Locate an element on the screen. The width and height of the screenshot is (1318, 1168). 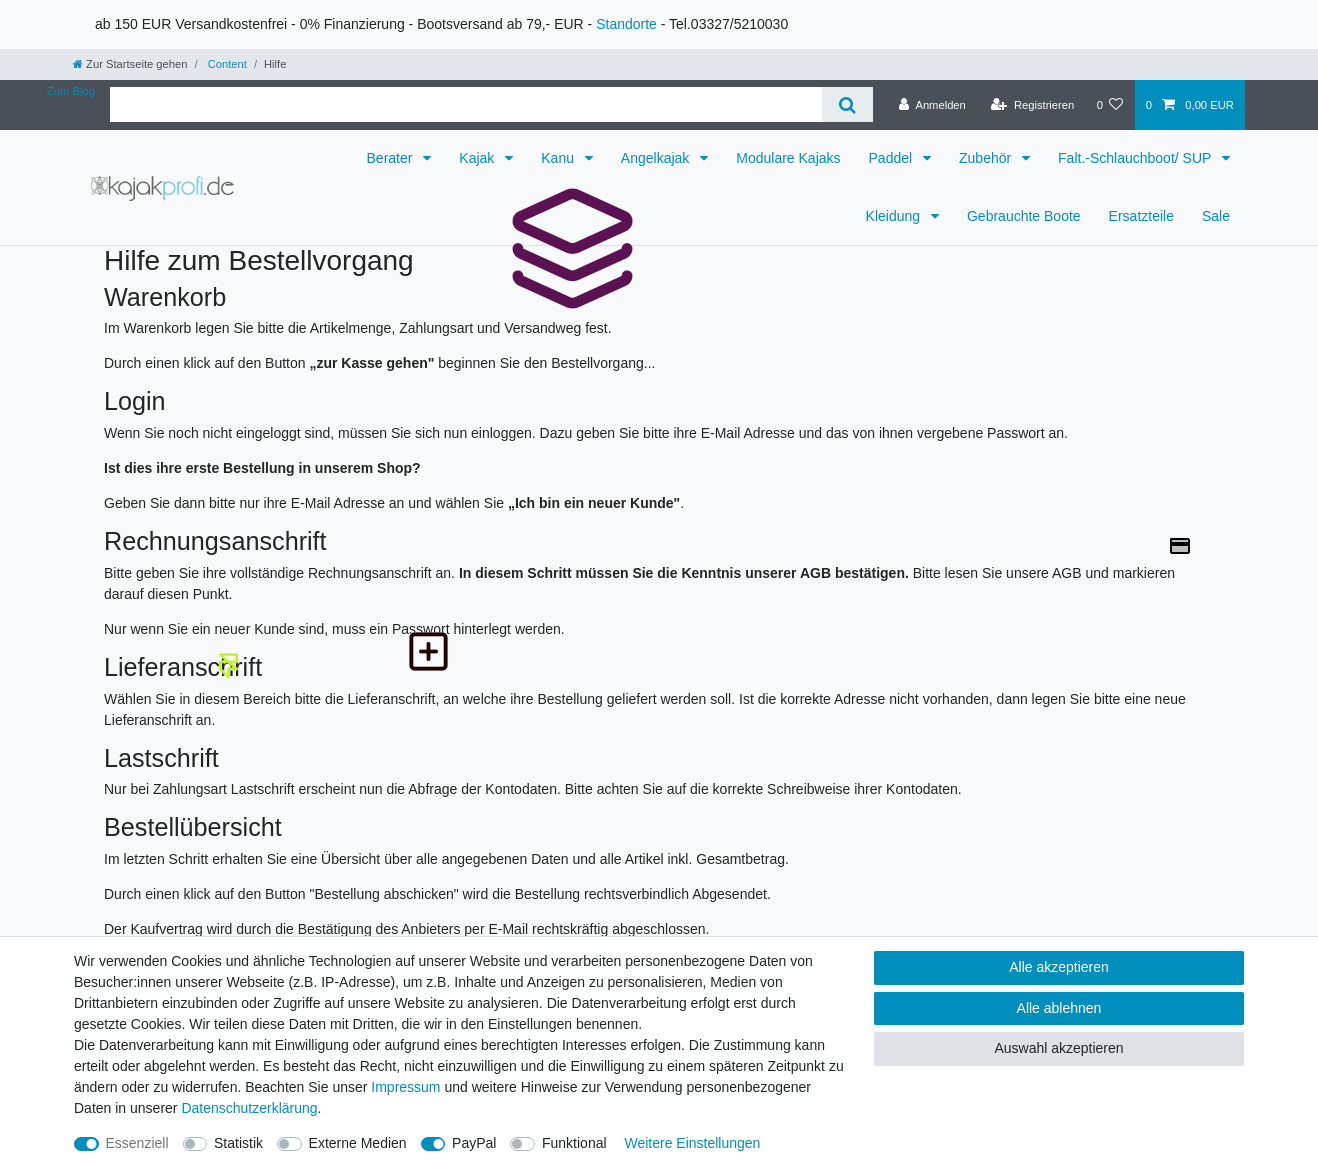
open Framer app is located at coordinates (228, 664).